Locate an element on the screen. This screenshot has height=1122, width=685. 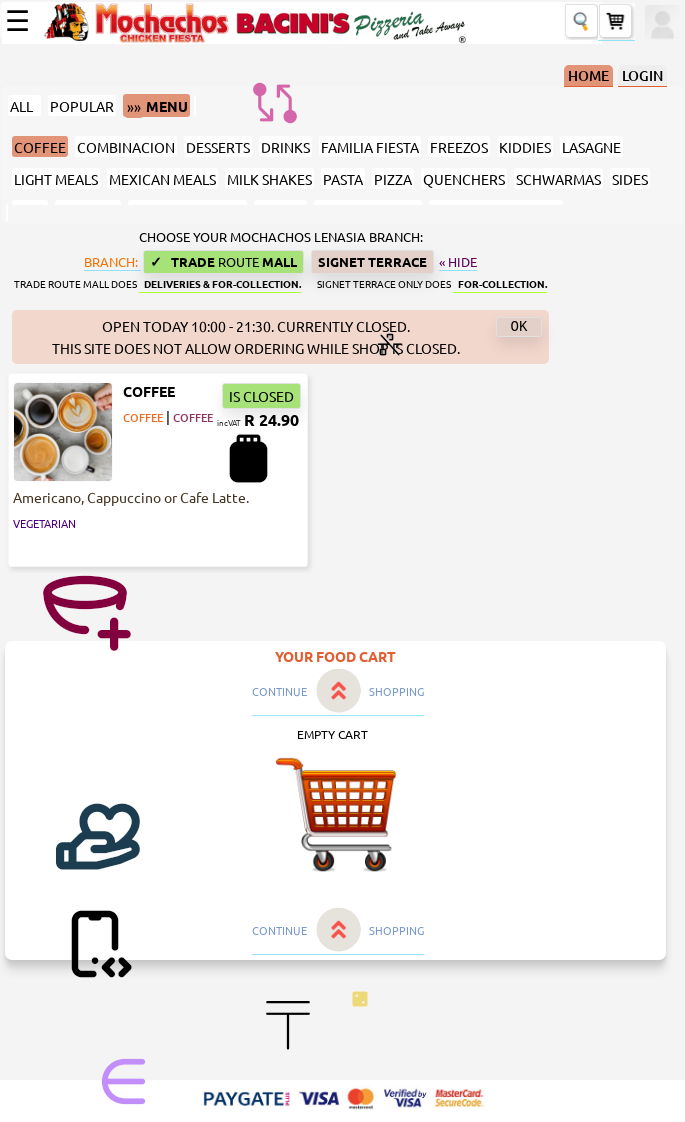
add a new 3D hemisphere object is located at coordinates (85, 605).